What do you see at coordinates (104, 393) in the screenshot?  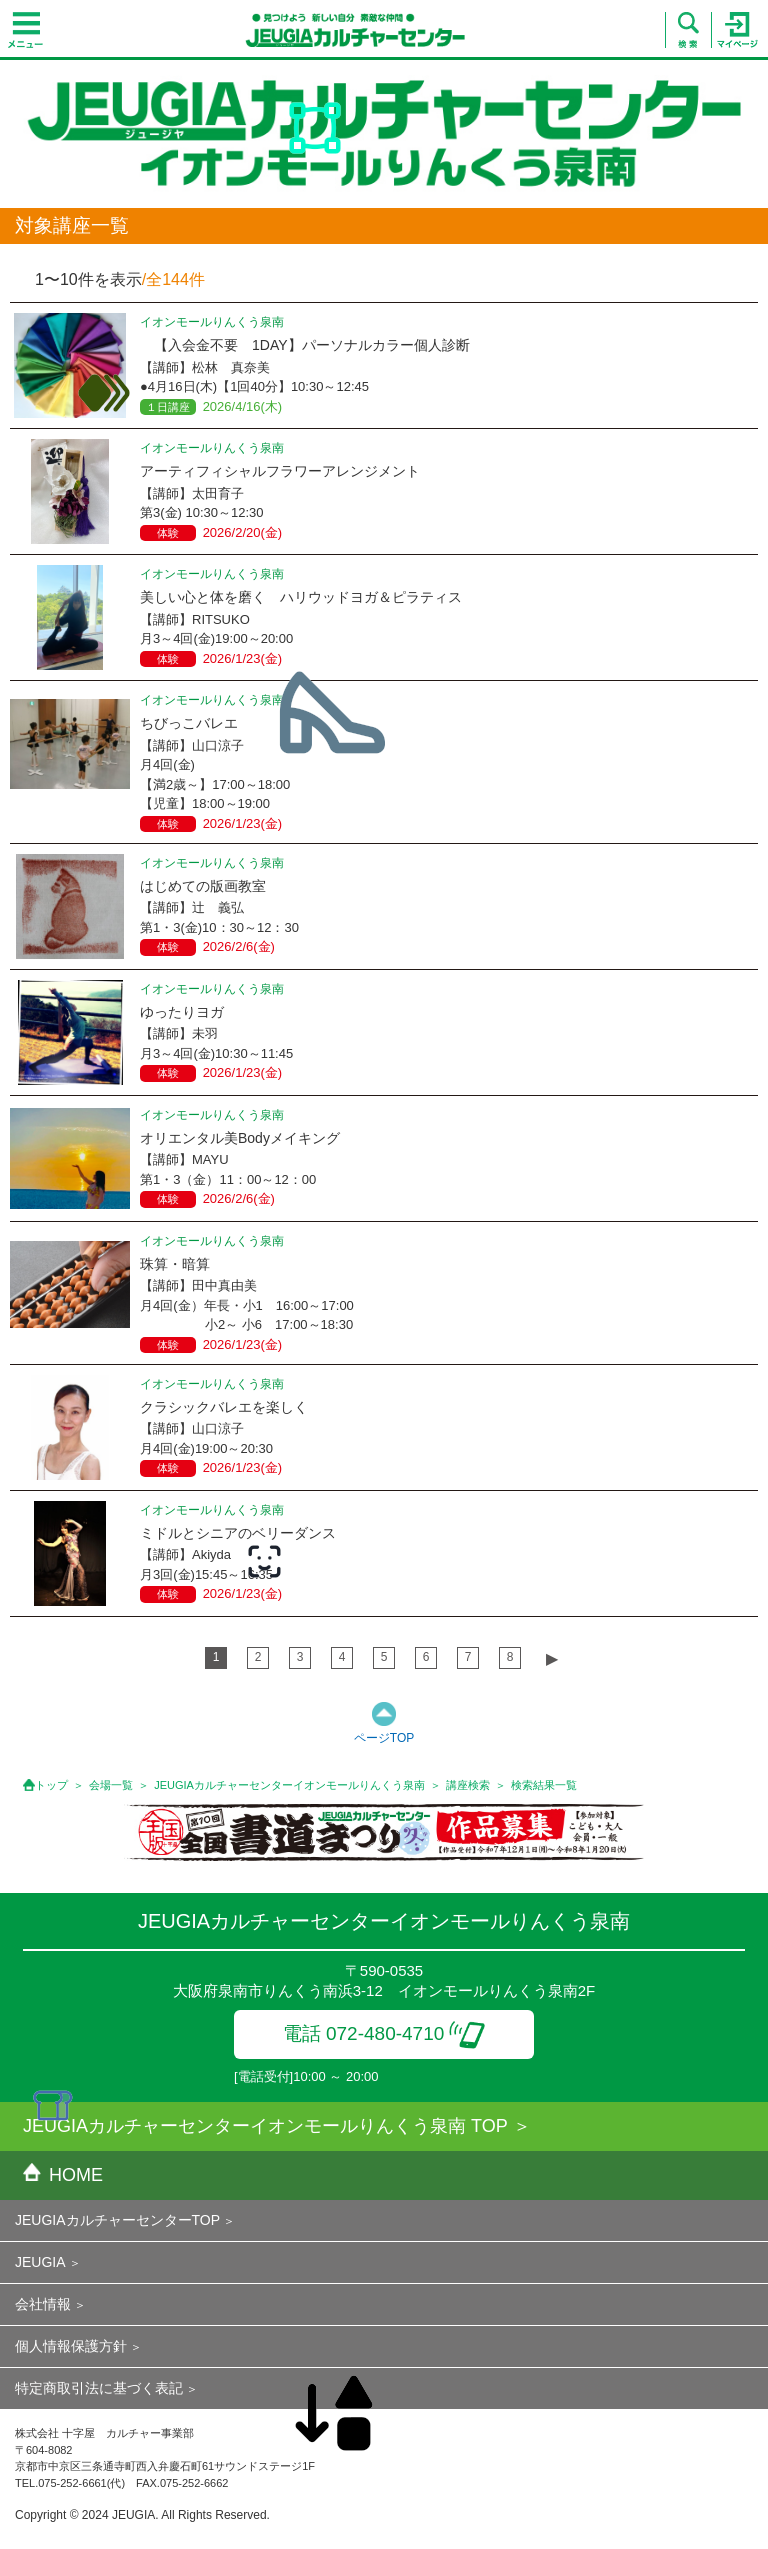 I see `access animation keyframes` at bounding box center [104, 393].